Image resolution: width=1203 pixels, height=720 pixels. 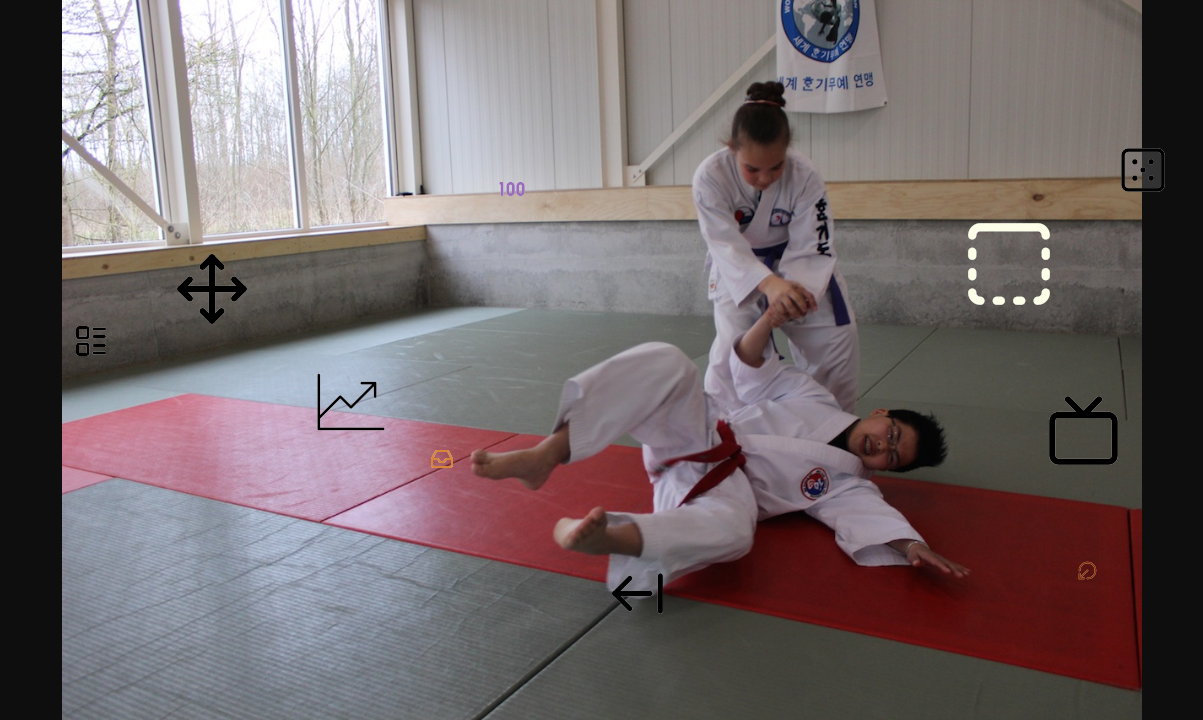 What do you see at coordinates (1143, 170) in the screenshot?
I see `indicates a random or chance-based action` at bounding box center [1143, 170].